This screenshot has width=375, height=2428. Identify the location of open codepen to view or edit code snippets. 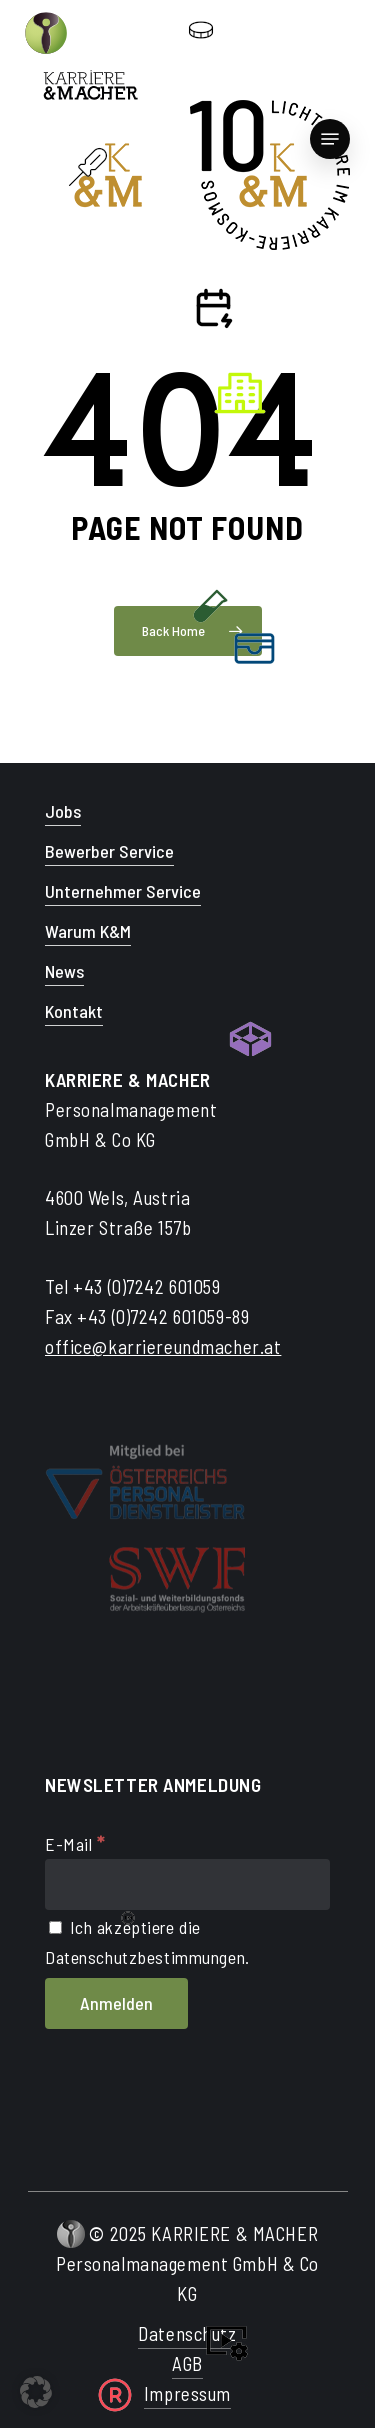
(250, 1039).